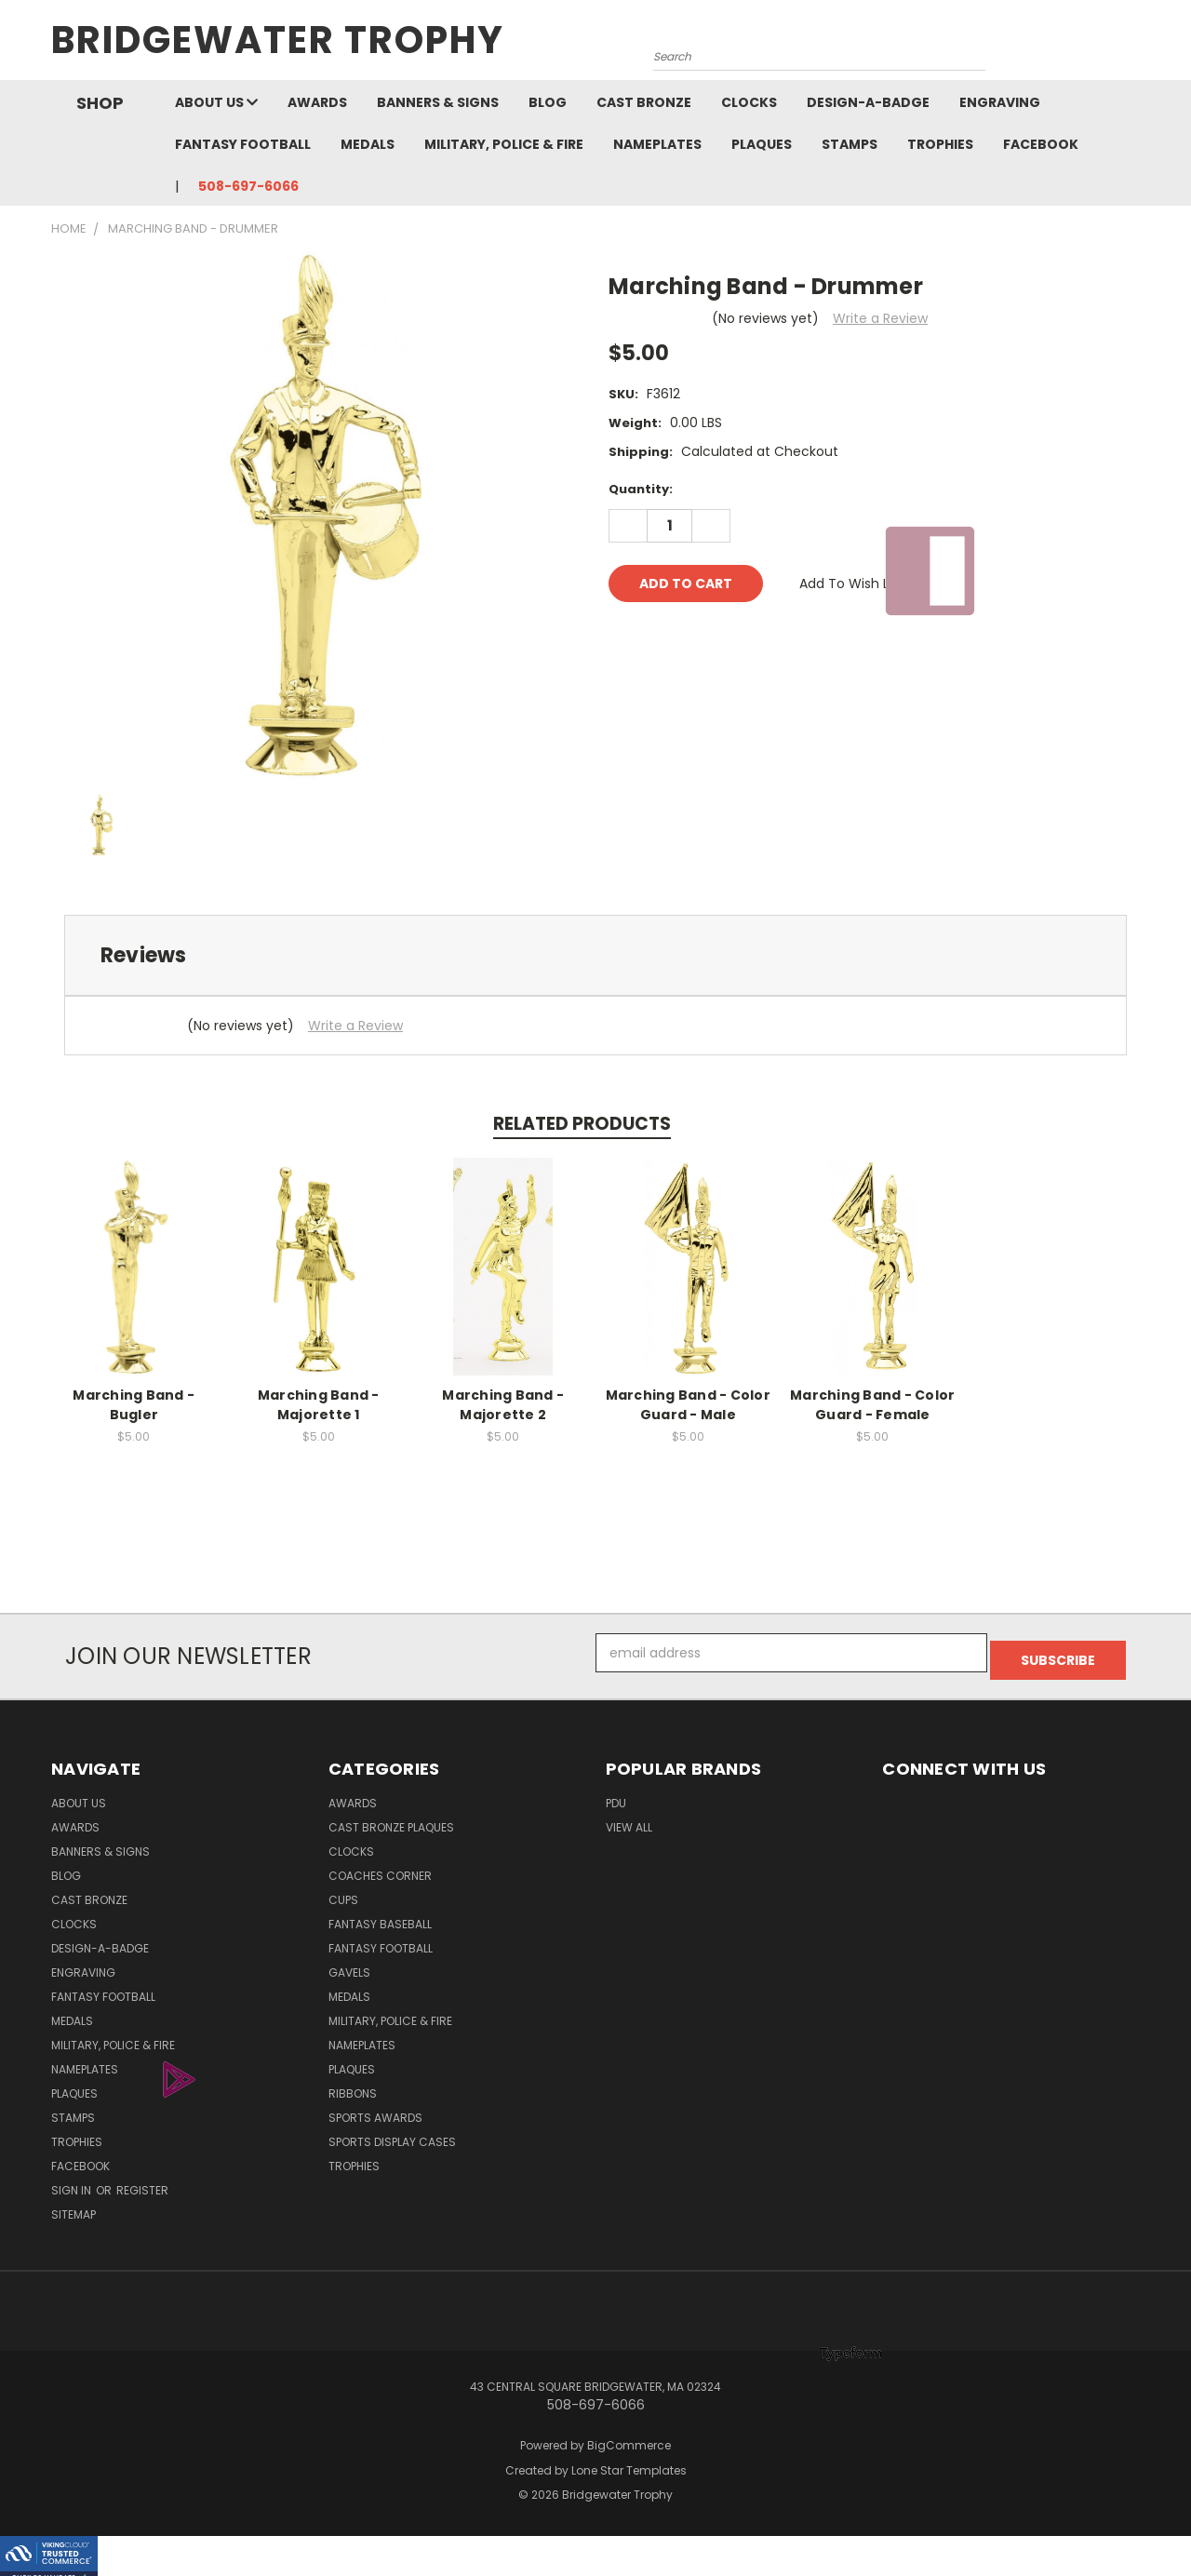  Describe the element at coordinates (850, 2354) in the screenshot. I see `Typeform logo` at that location.